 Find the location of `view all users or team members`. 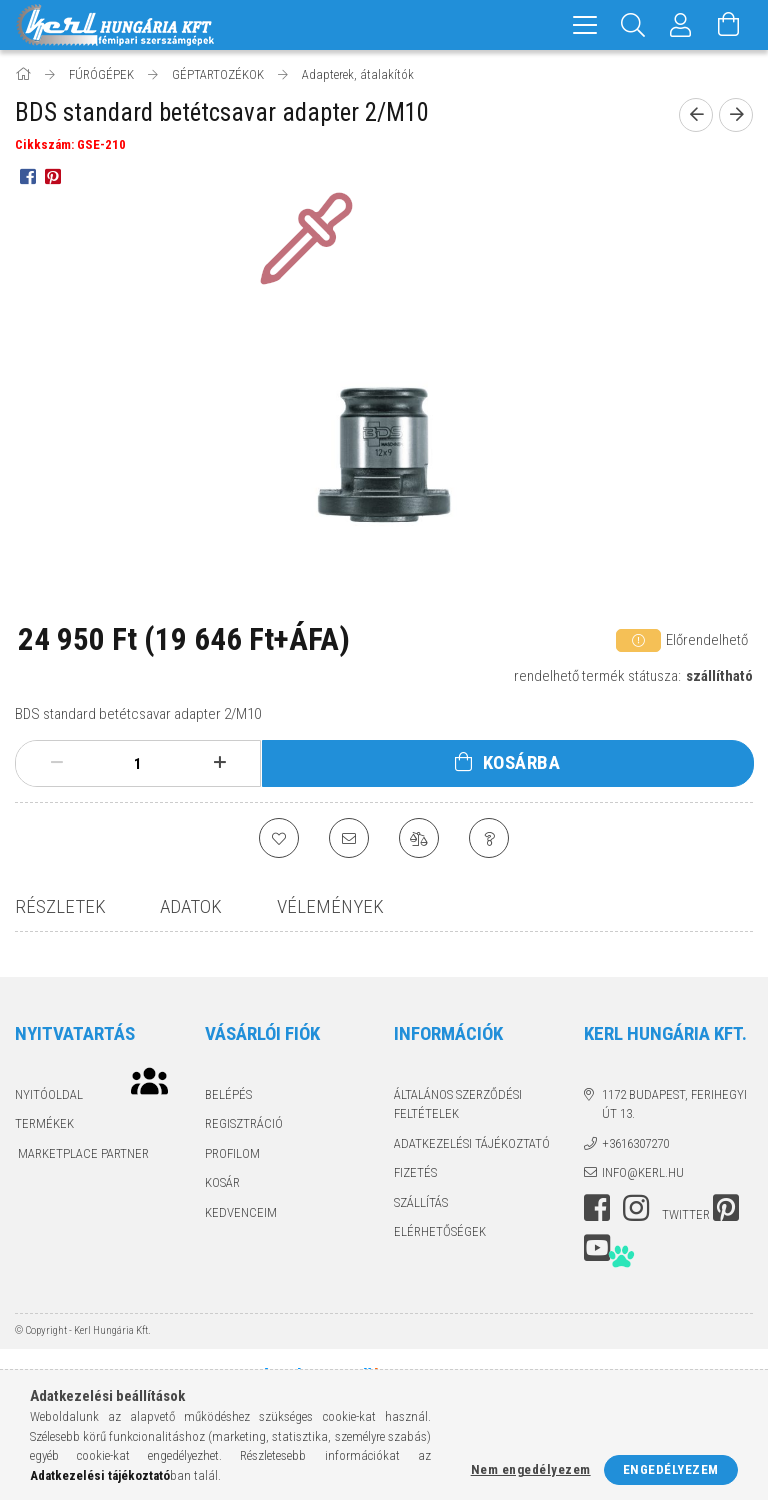

view all users or team members is located at coordinates (149, 1081).